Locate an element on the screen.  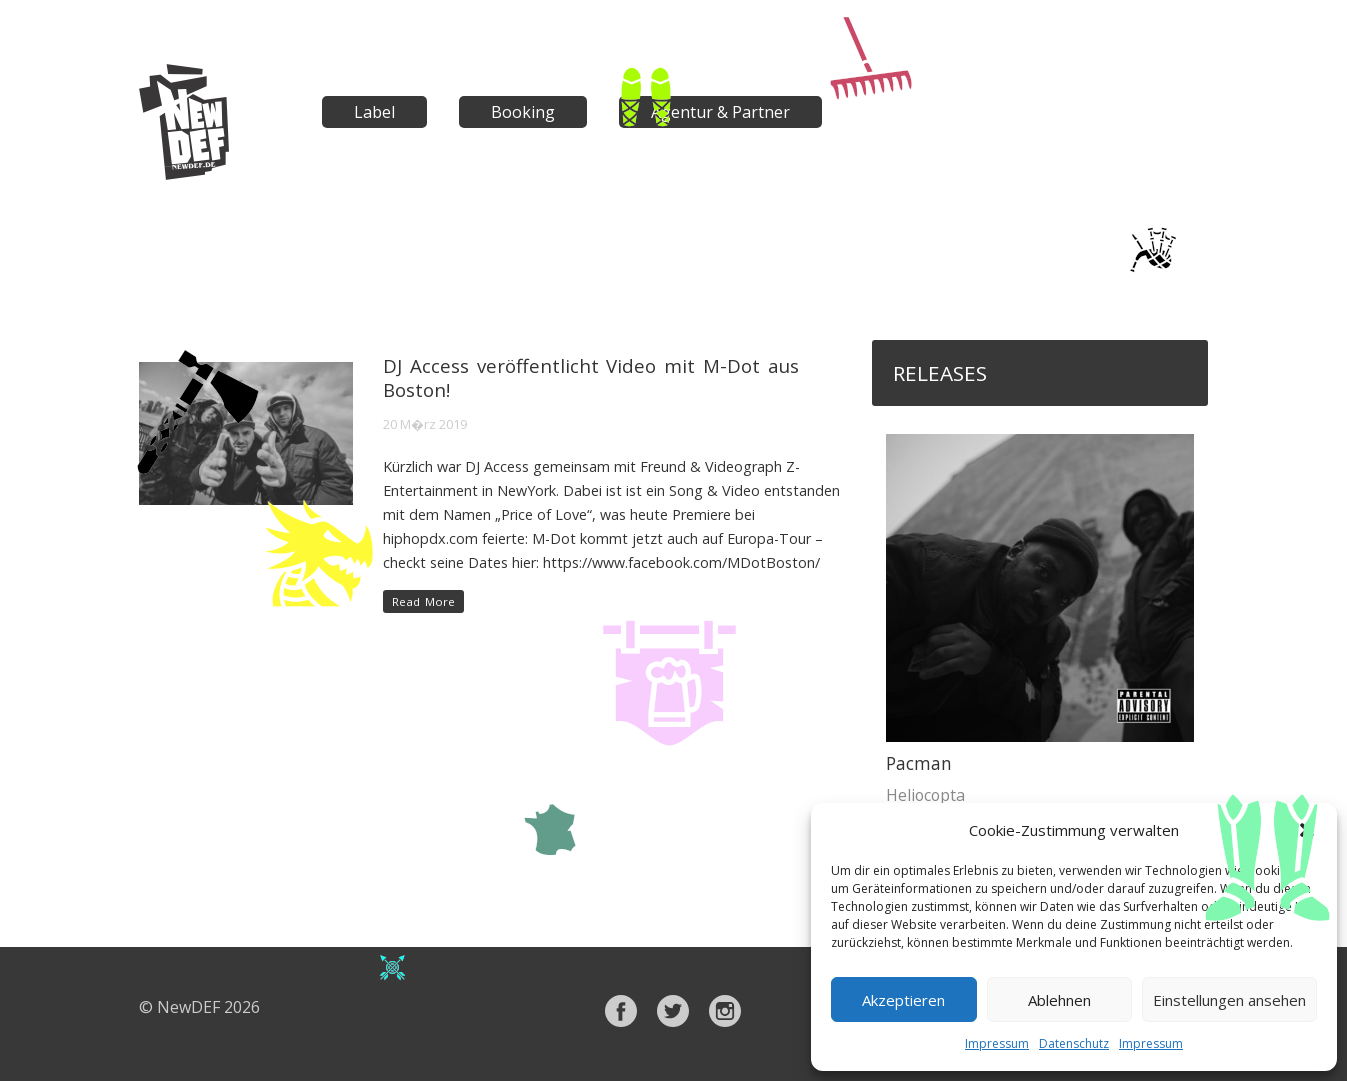
view targeting or precision settings is located at coordinates (392, 967).